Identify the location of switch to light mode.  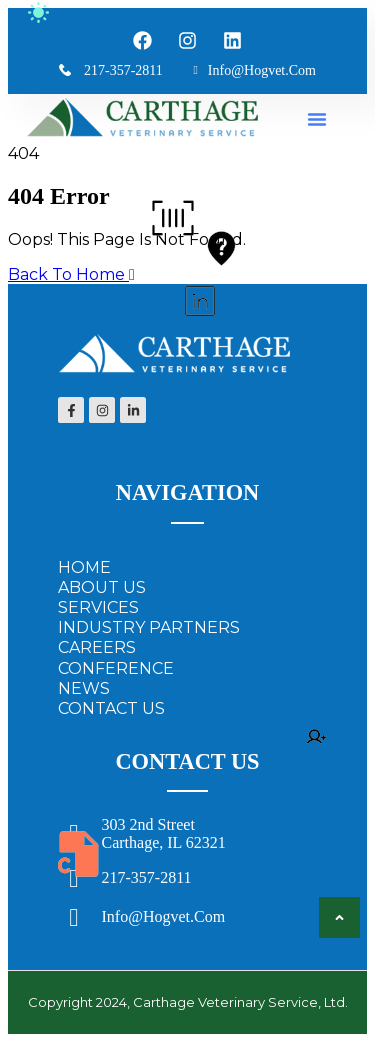
(38, 12).